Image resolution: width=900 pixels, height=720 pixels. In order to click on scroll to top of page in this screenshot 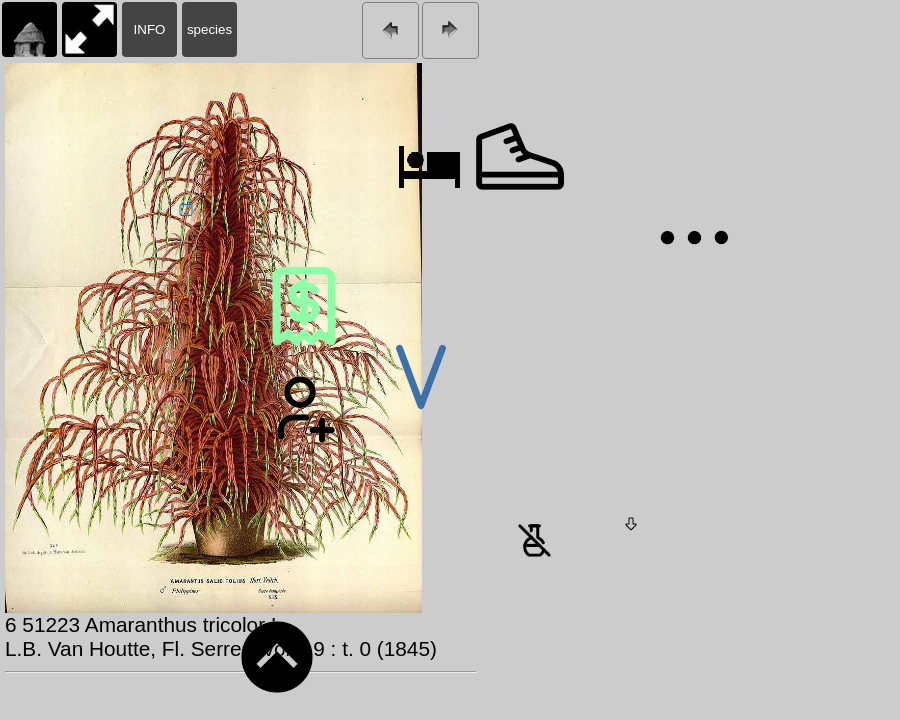, I will do `click(277, 657)`.